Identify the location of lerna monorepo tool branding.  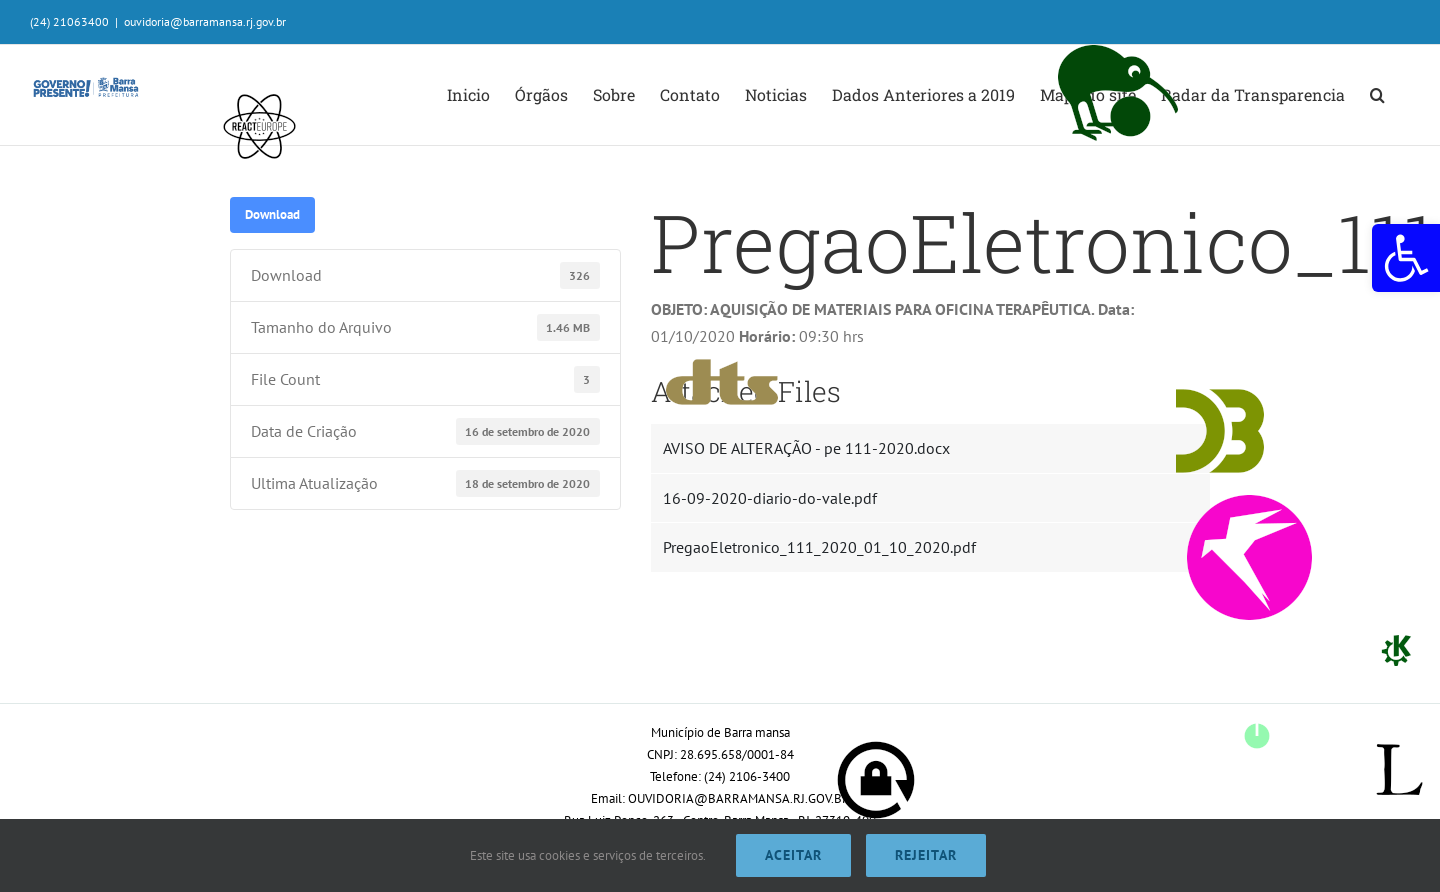
(1399, 769).